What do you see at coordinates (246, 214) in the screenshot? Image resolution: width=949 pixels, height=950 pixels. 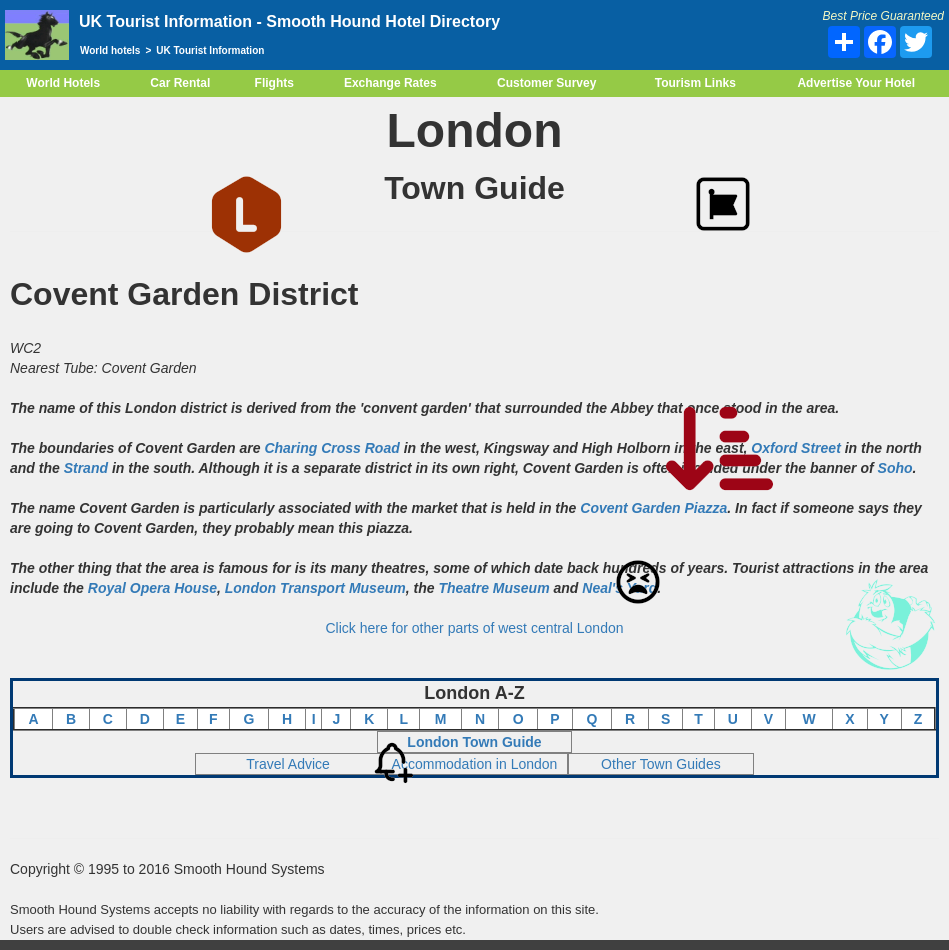 I see `indicates a category or item labeled "L"` at bounding box center [246, 214].